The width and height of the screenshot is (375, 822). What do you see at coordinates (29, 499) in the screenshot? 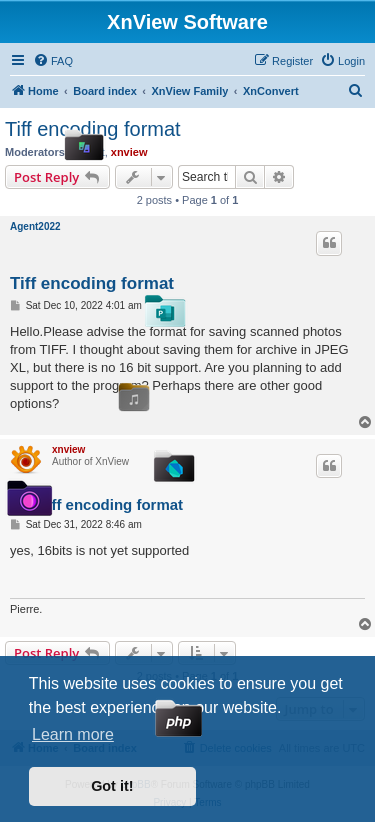
I see `open wondershare demoair folder` at bounding box center [29, 499].